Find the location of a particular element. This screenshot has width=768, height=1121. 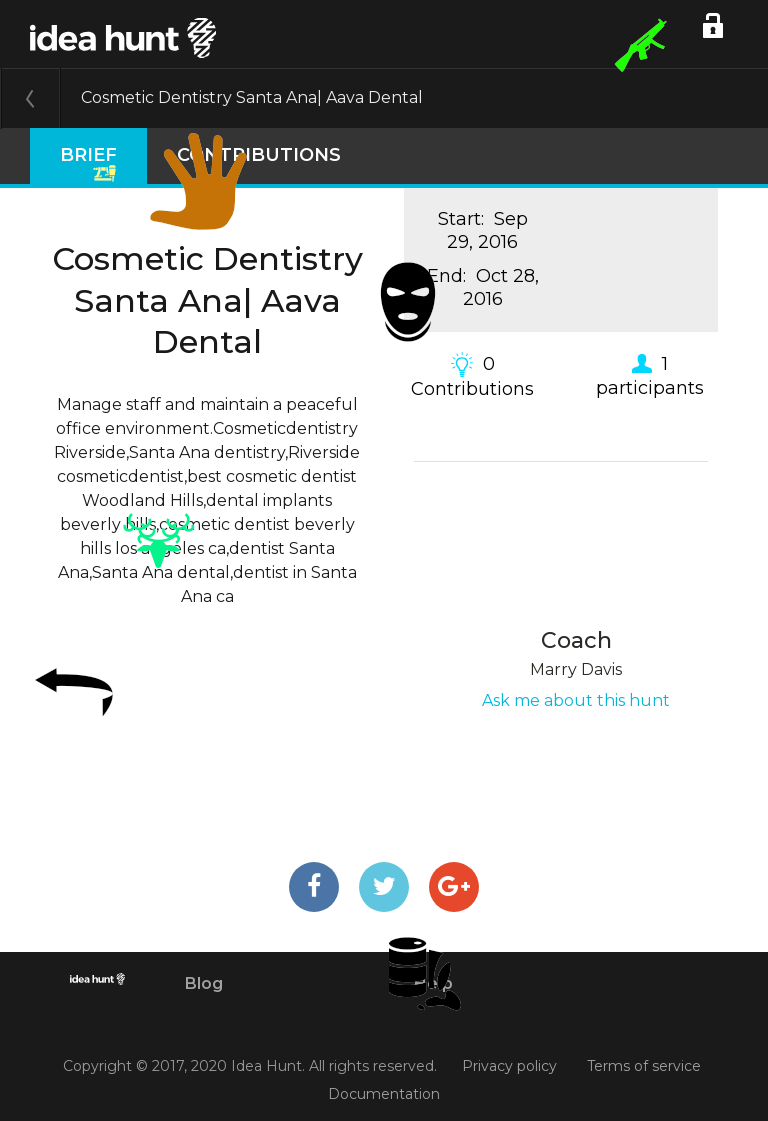

wildlife or nature category indicator is located at coordinates (158, 540).